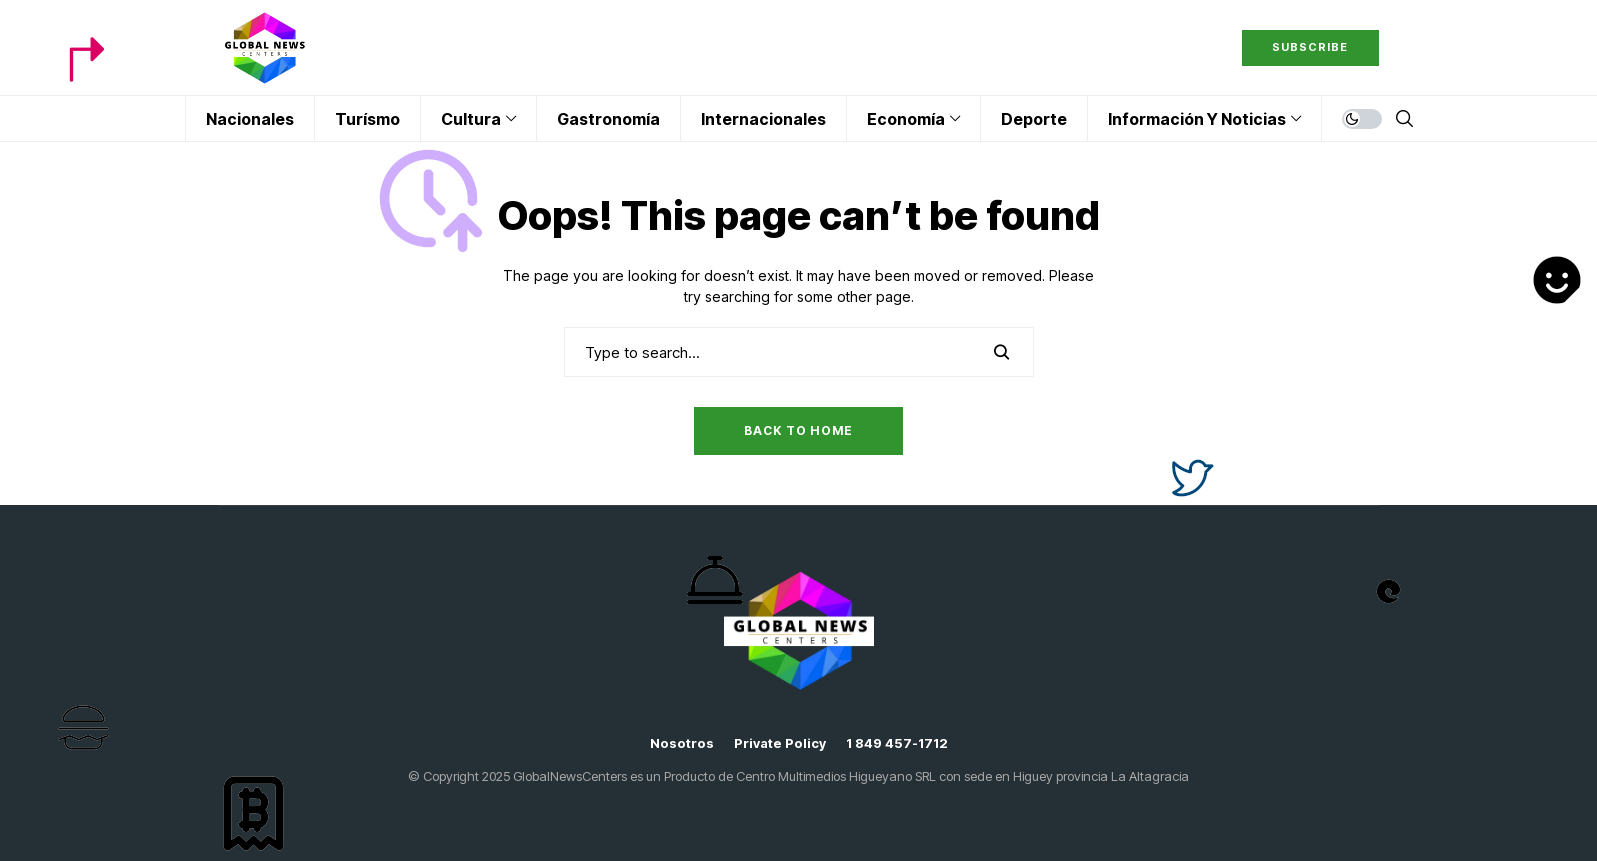  What do you see at coordinates (83, 728) in the screenshot?
I see `open navigation menu` at bounding box center [83, 728].